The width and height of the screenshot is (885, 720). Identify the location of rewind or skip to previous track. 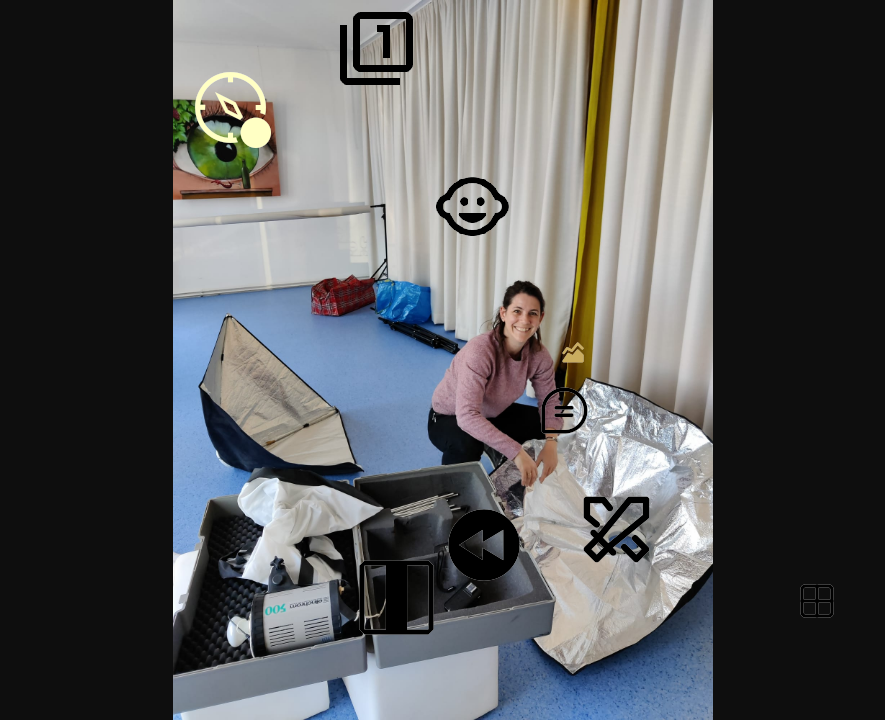
(484, 545).